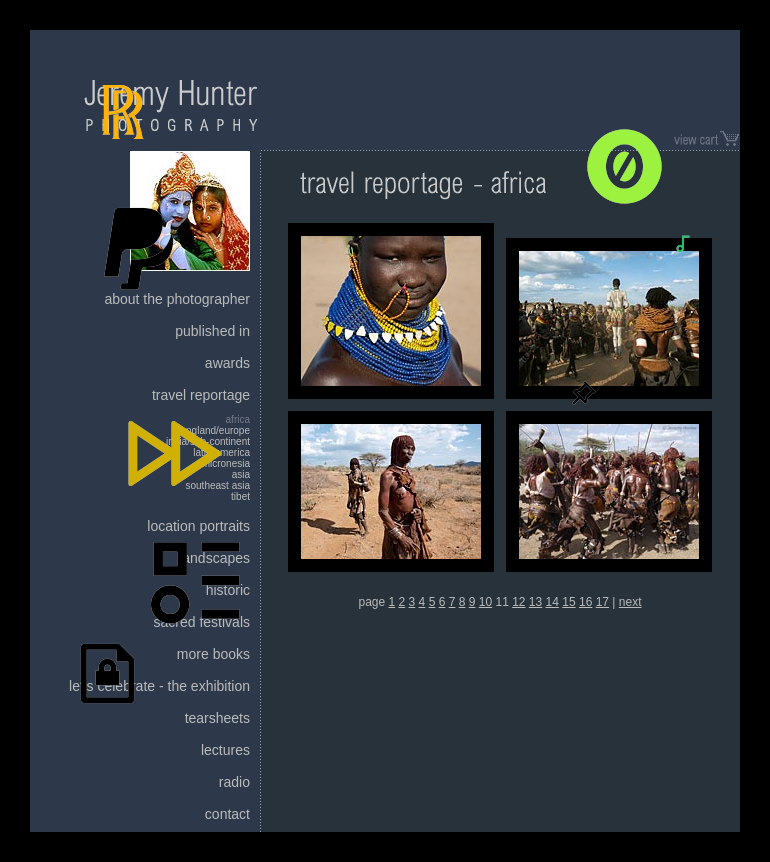 Image resolution: width=770 pixels, height=862 pixels. I want to click on view a locked or protected file, so click(107, 673).